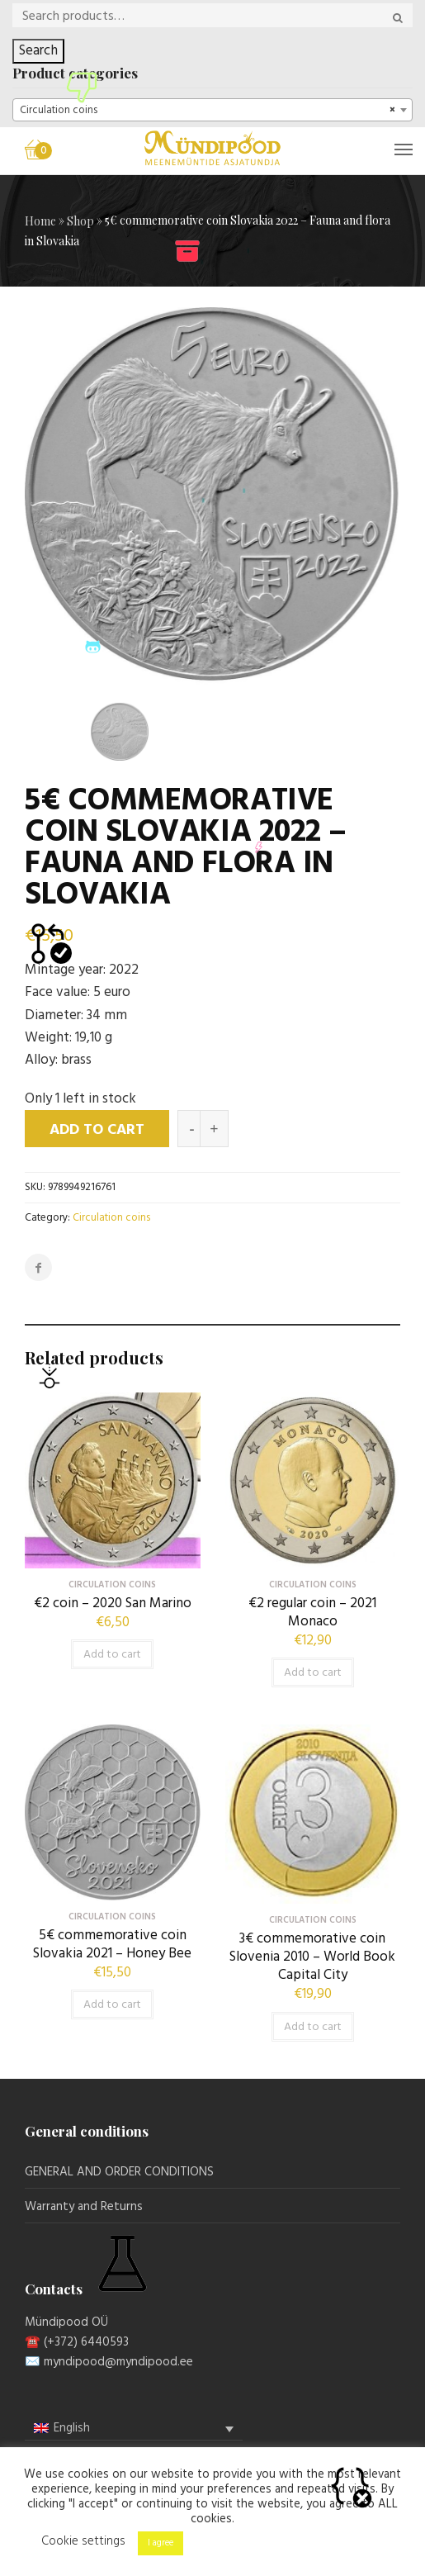  Describe the element at coordinates (350, 2486) in the screenshot. I see `indicates a syntax error with mismatched brackets` at that location.